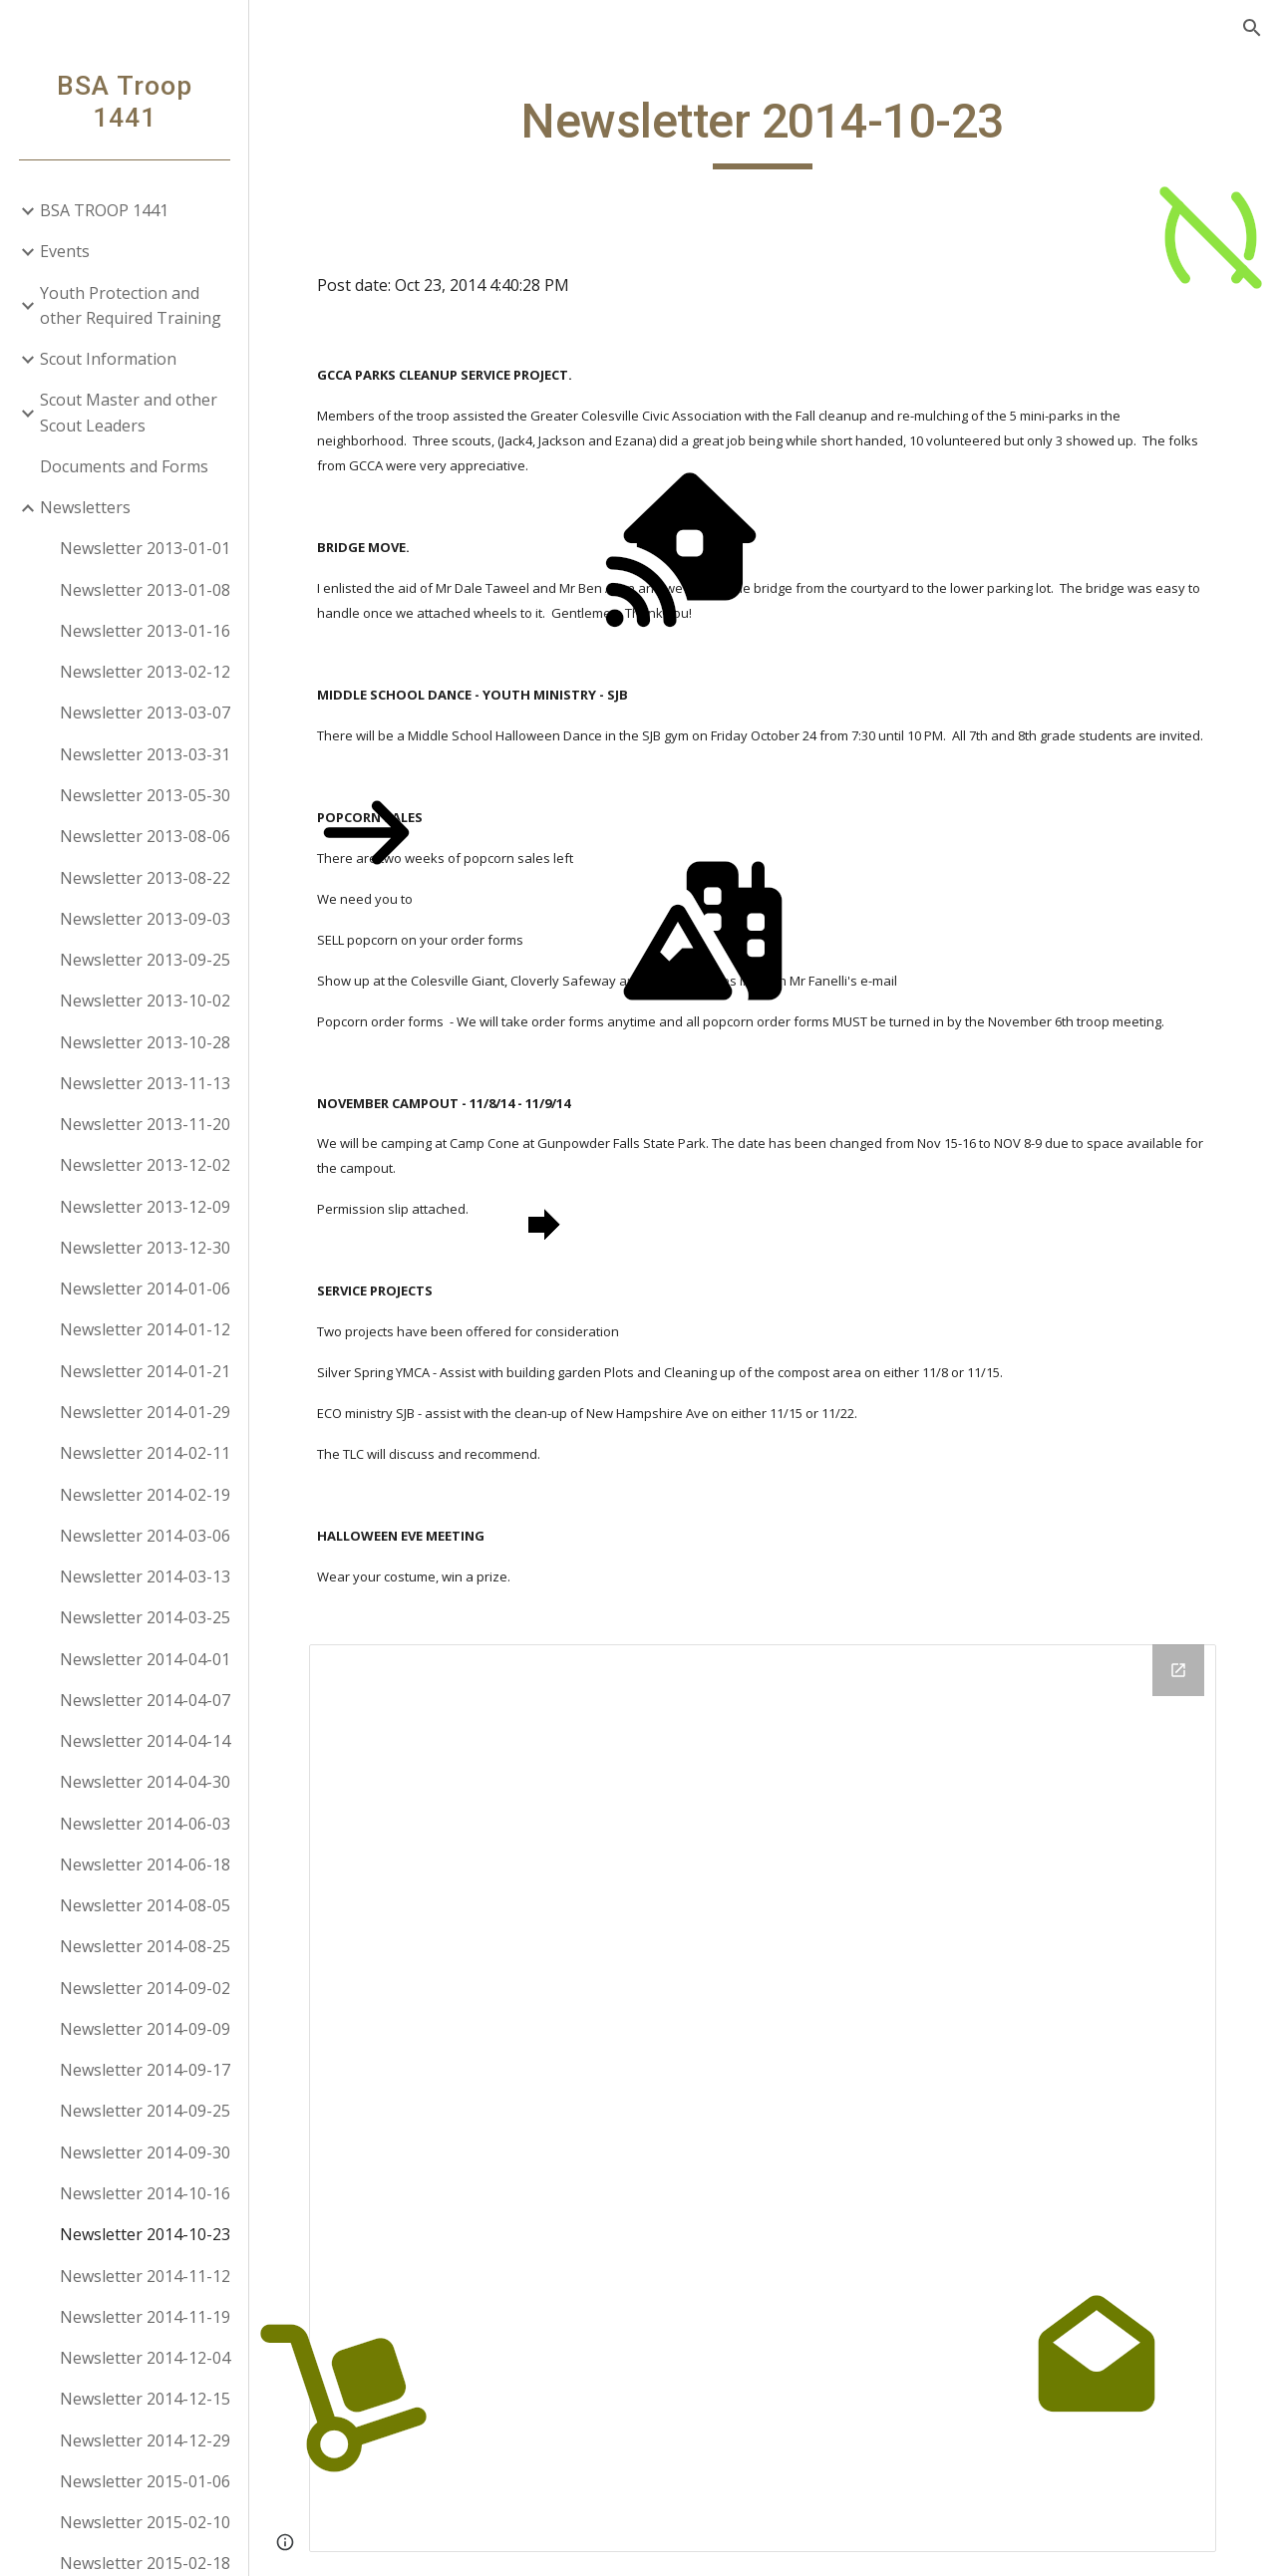 This screenshot has height=2576, width=1276. What do you see at coordinates (1210, 237) in the screenshot?
I see `disable grouping or parentheses in formula` at bounding box center [1210, 237].